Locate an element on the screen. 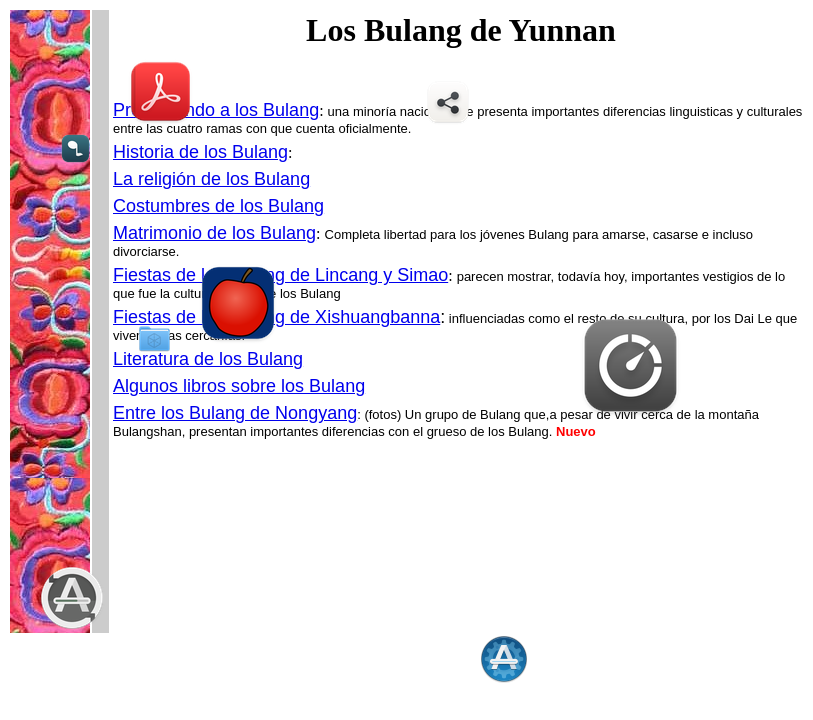  open software properties or driver settings is located at coordinates (504, 659).